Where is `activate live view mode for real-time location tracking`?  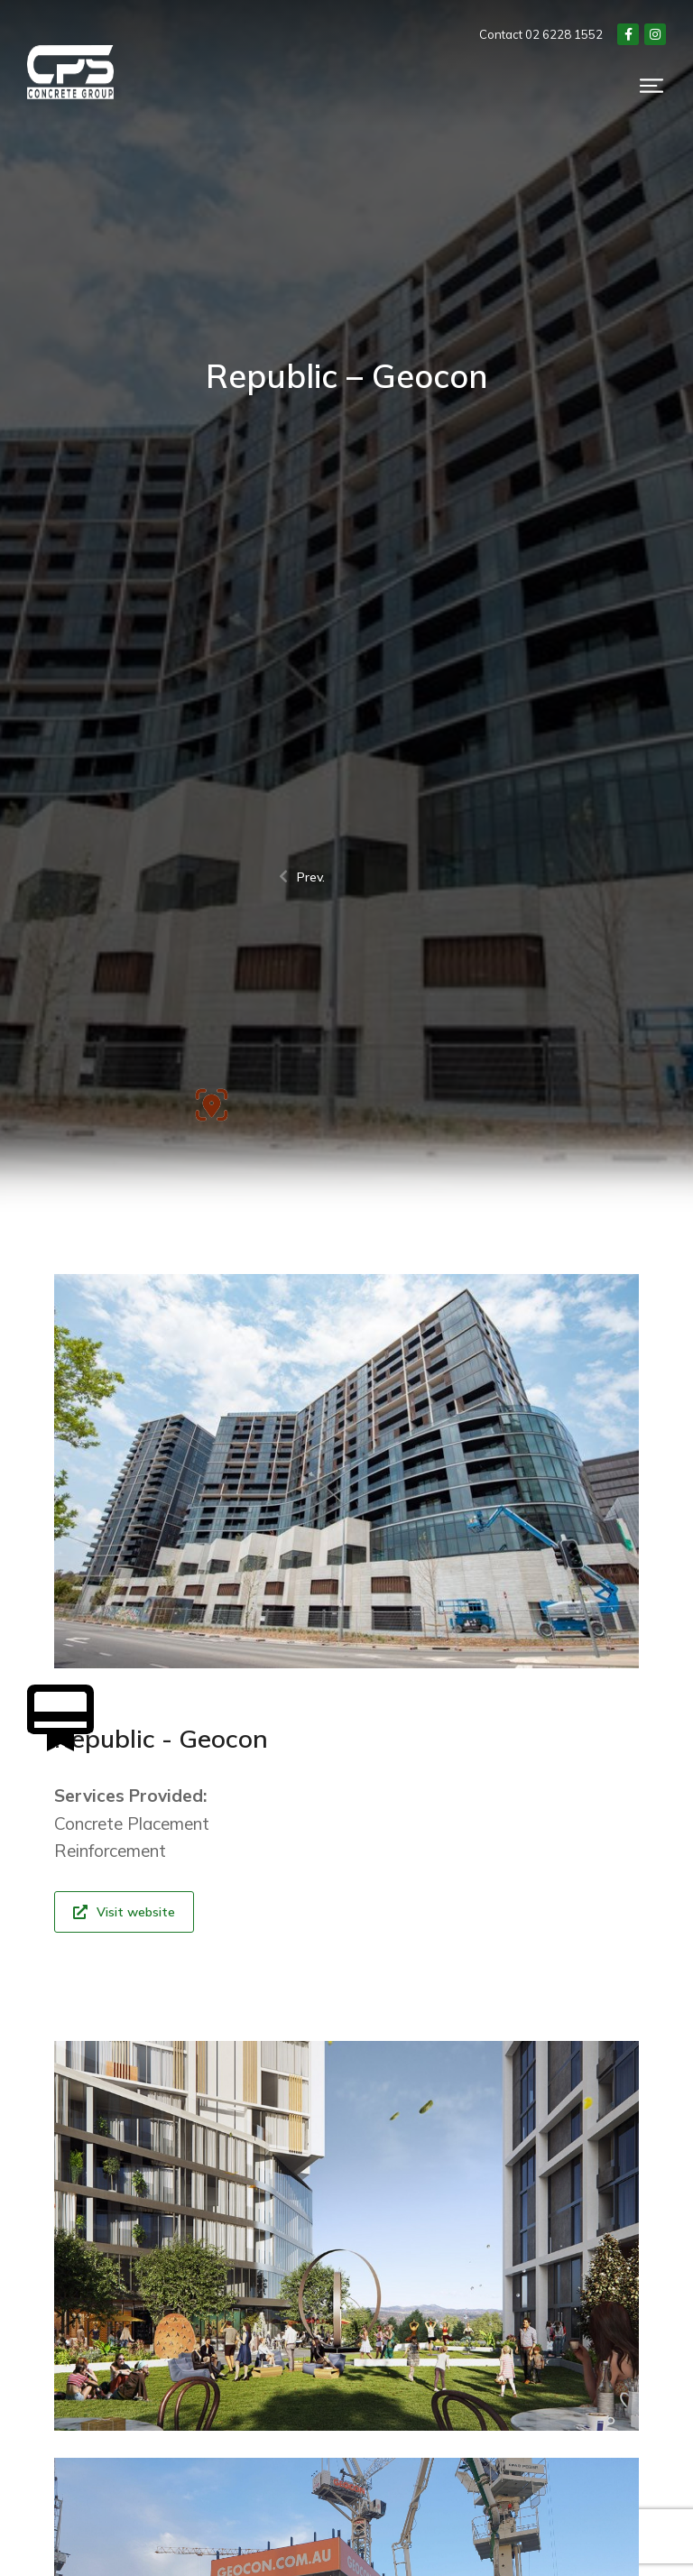 activate live view mode for real-time location tracking is located at coordinates (211, 1104).